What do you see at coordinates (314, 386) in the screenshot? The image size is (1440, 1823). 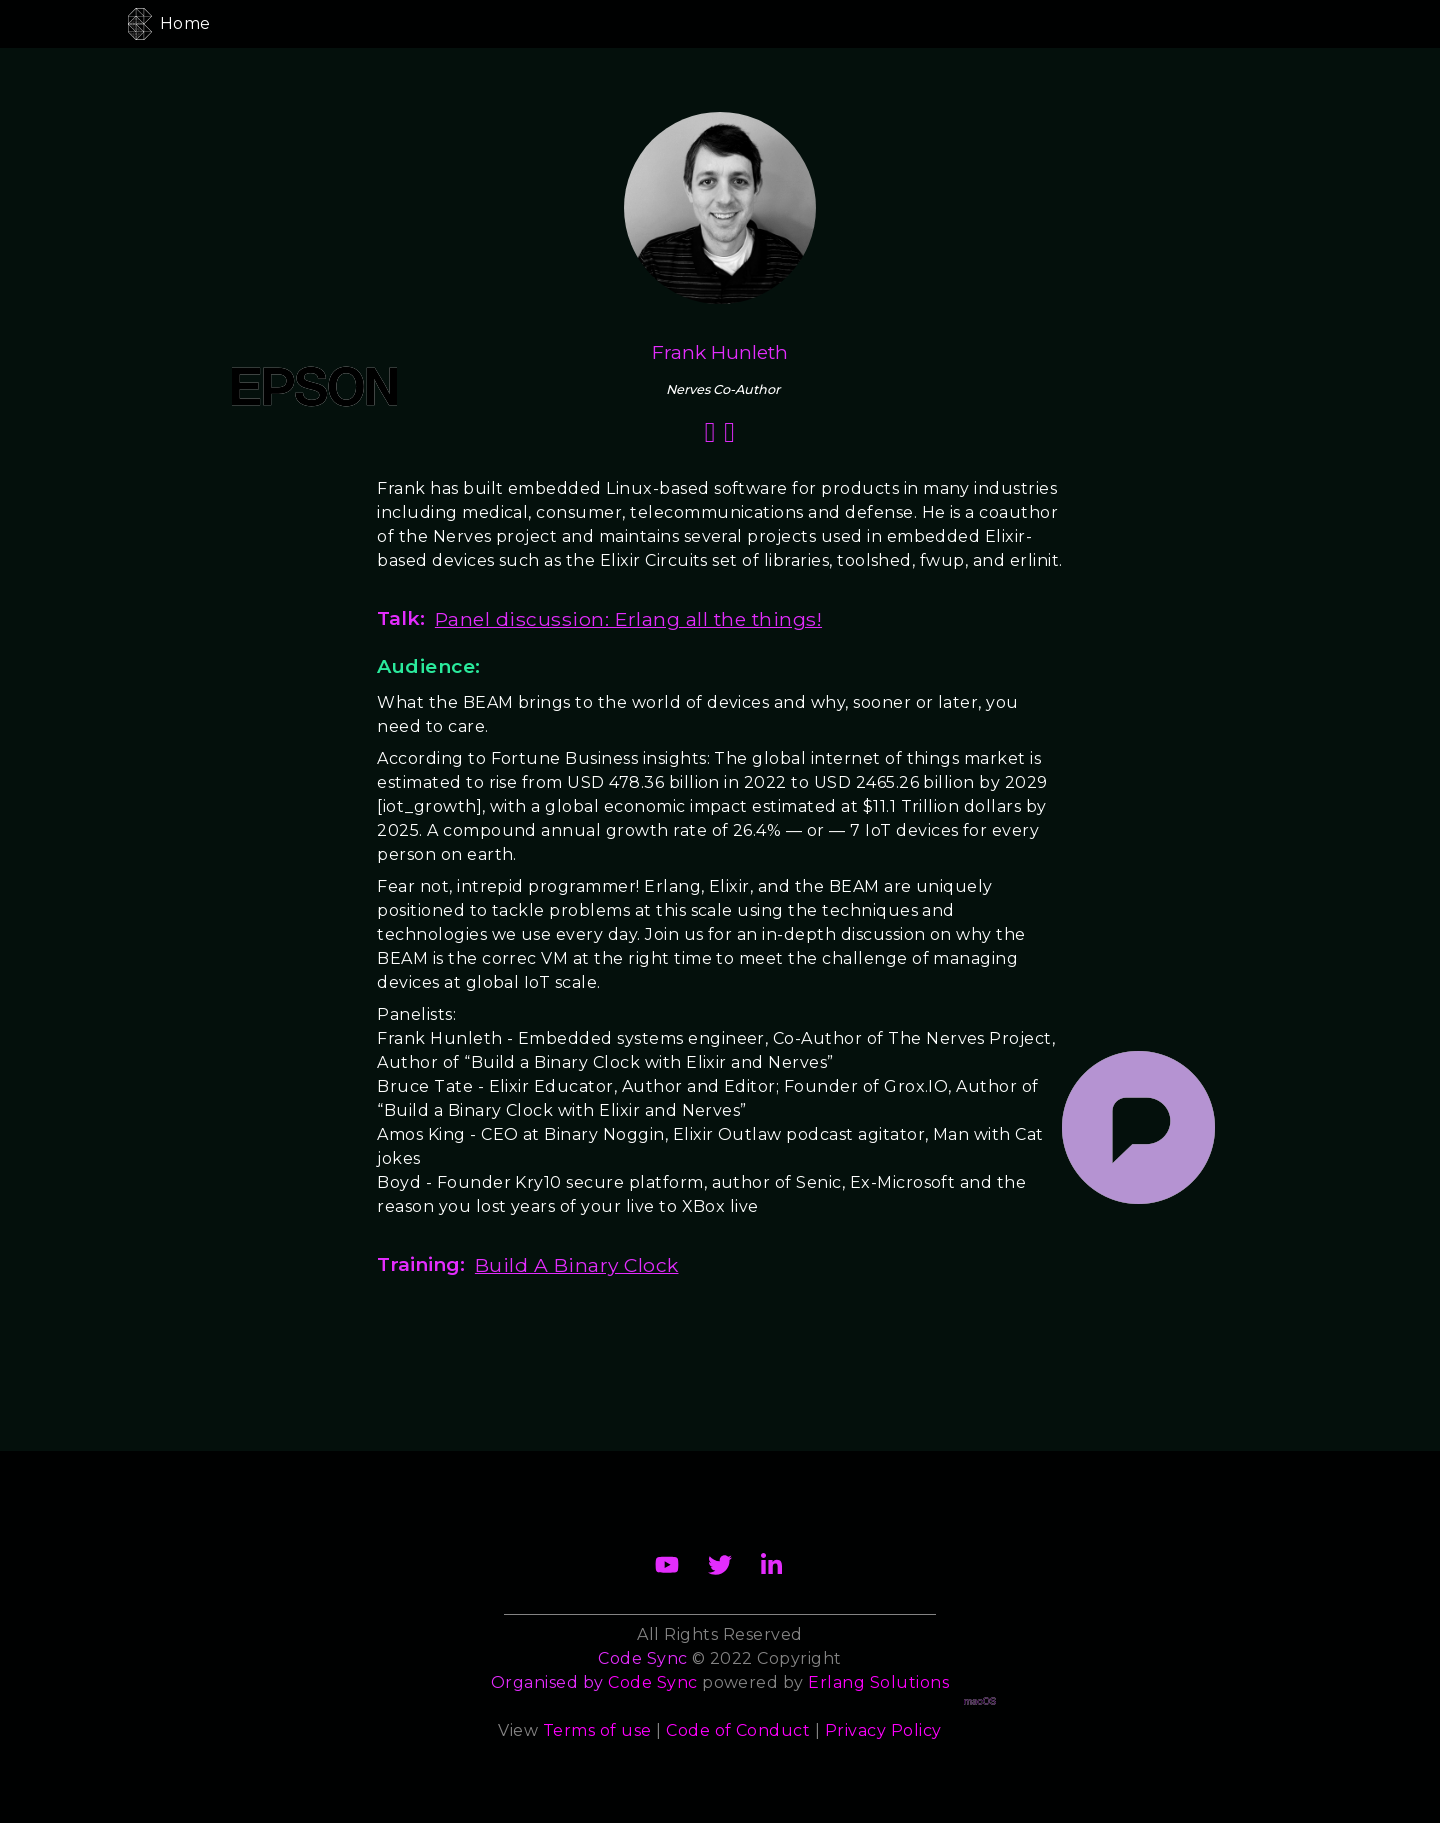 I see `Epson brand logo` at bounding box center [314, 386].